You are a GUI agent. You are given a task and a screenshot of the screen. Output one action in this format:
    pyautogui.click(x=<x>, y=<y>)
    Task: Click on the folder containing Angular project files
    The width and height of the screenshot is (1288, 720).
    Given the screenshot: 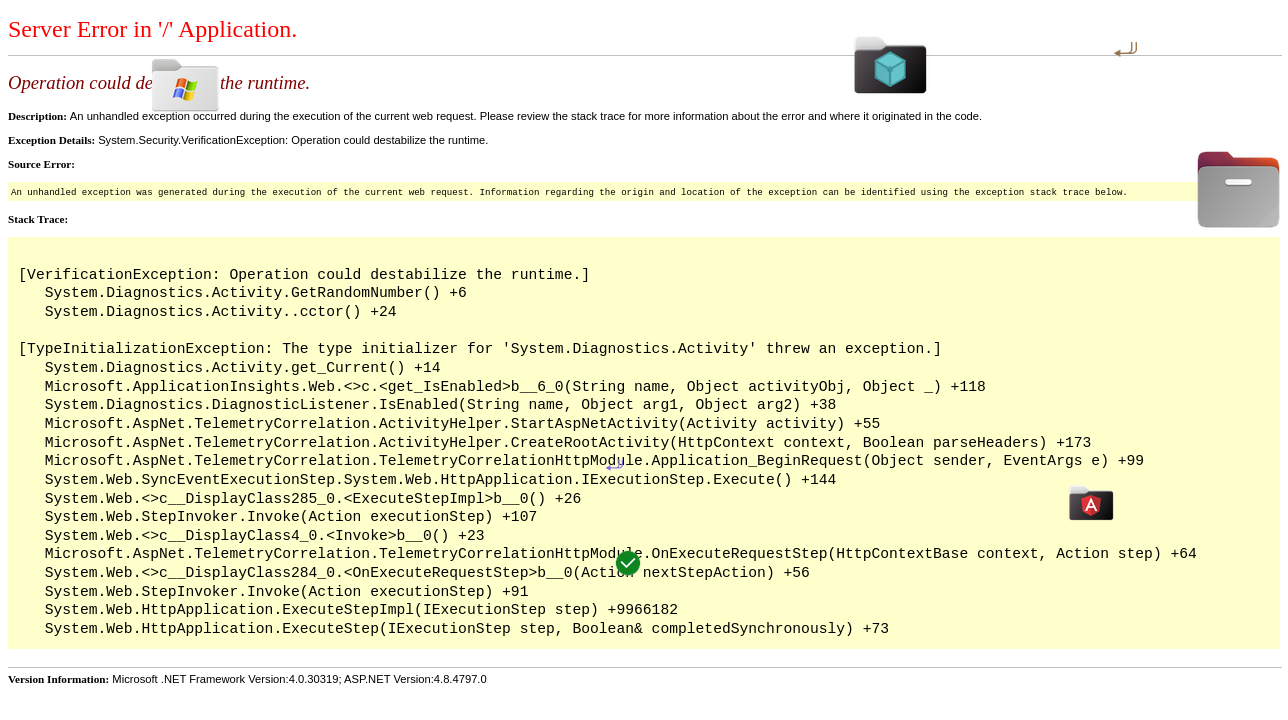 What is the action you would take?
    pyautogui.click(x=1091, y=504)
    